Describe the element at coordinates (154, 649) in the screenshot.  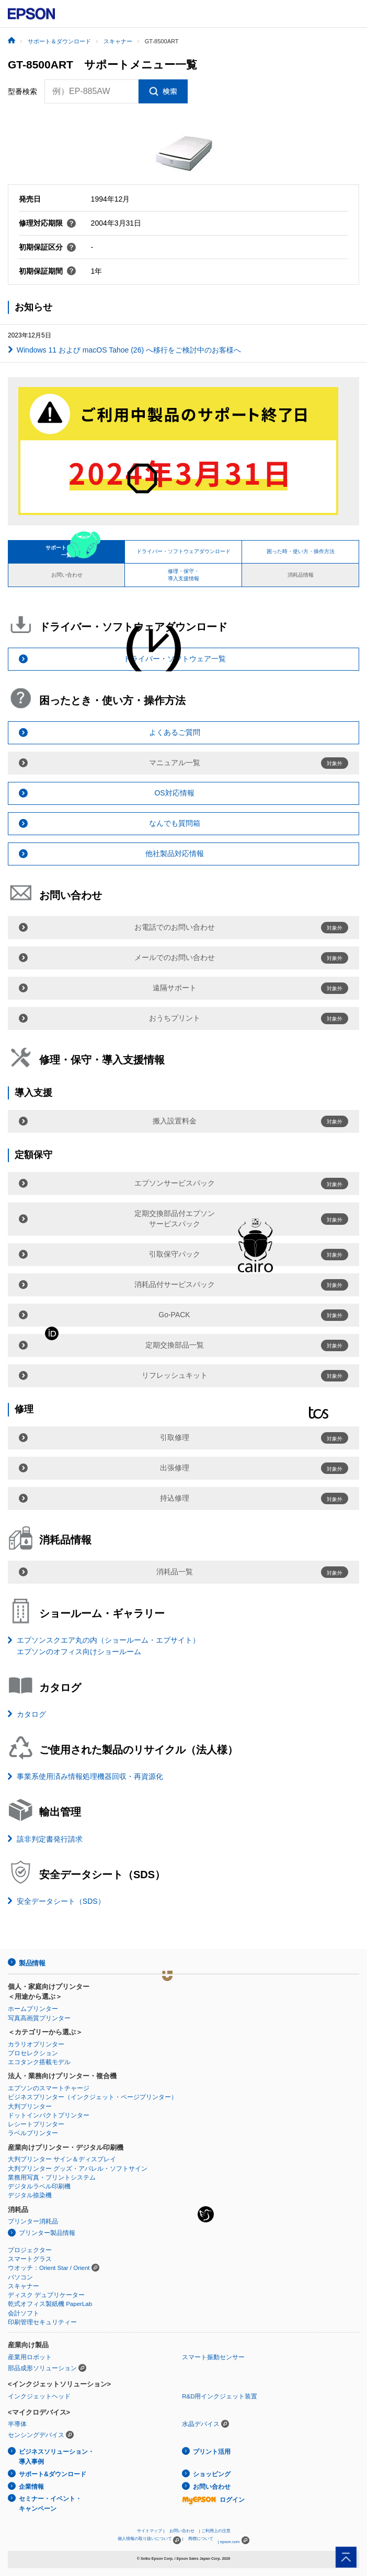
I see `date-fns javascript library logo` at that location.